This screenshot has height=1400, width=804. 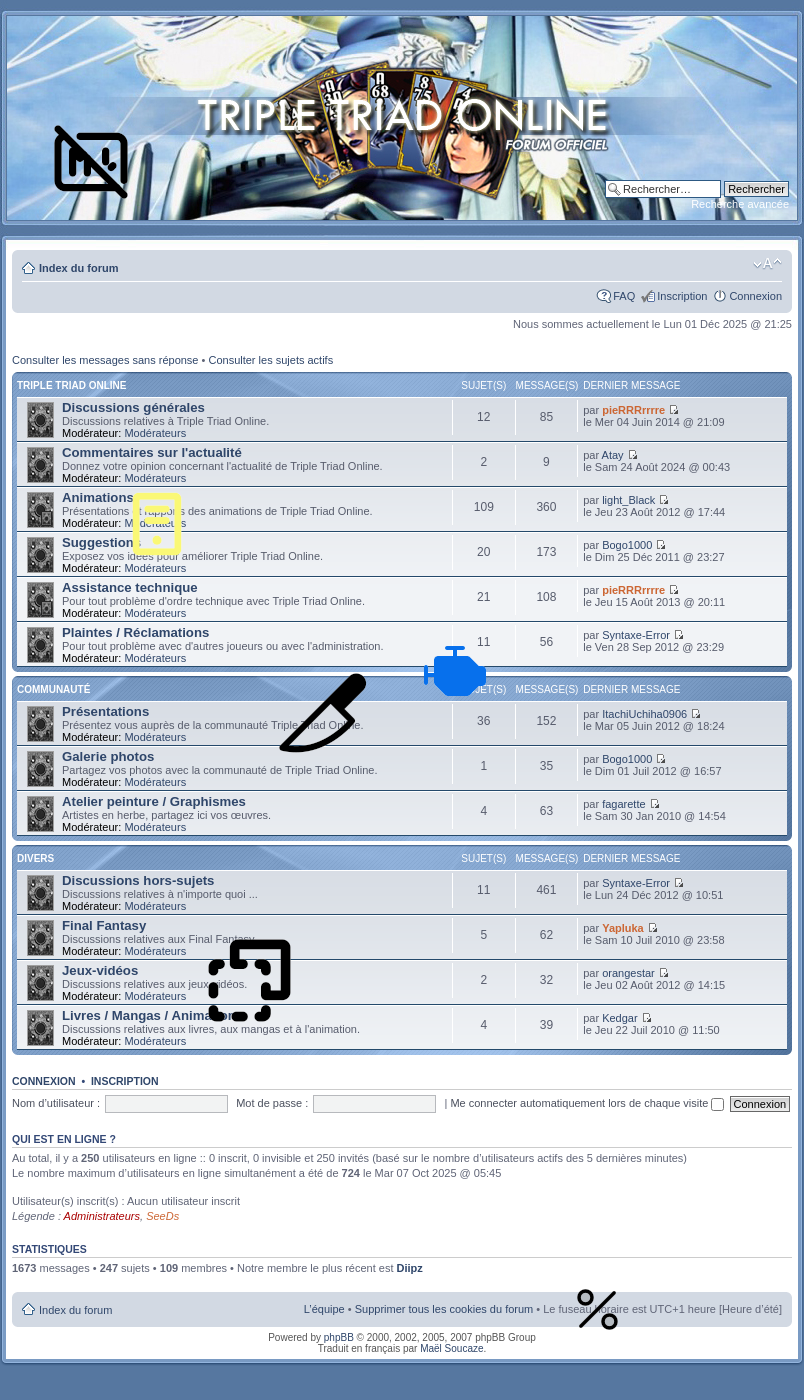 What do you see at coordinates (249, 980) in the screenshot?
I see `bring selection to front layer` at bounding box center [249, 980].